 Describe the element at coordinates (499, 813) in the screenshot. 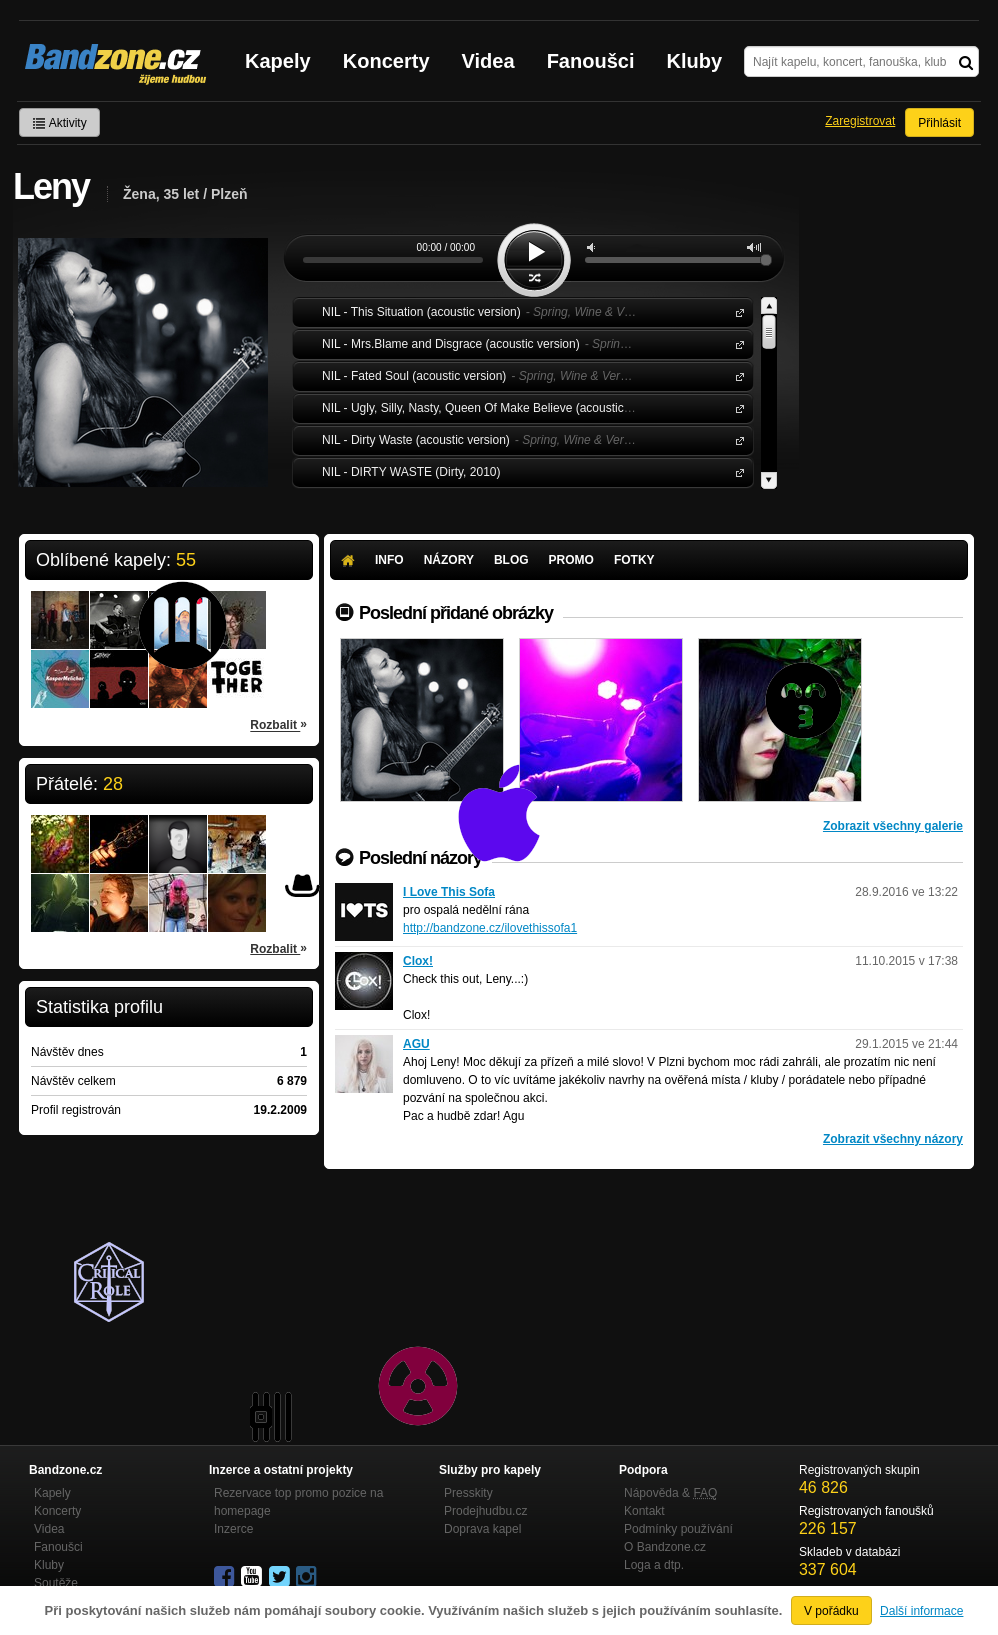

I see `Apple company logo` at that location.